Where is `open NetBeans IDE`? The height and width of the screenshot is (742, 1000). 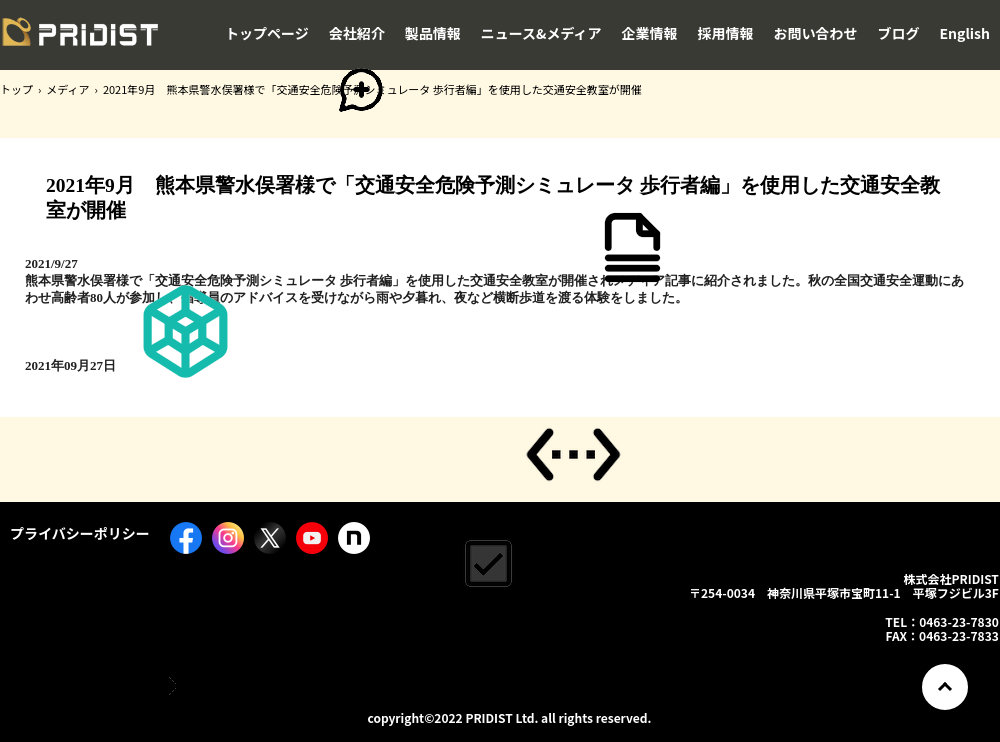 open NetBeans IDE is located at coordinates (185, 331).